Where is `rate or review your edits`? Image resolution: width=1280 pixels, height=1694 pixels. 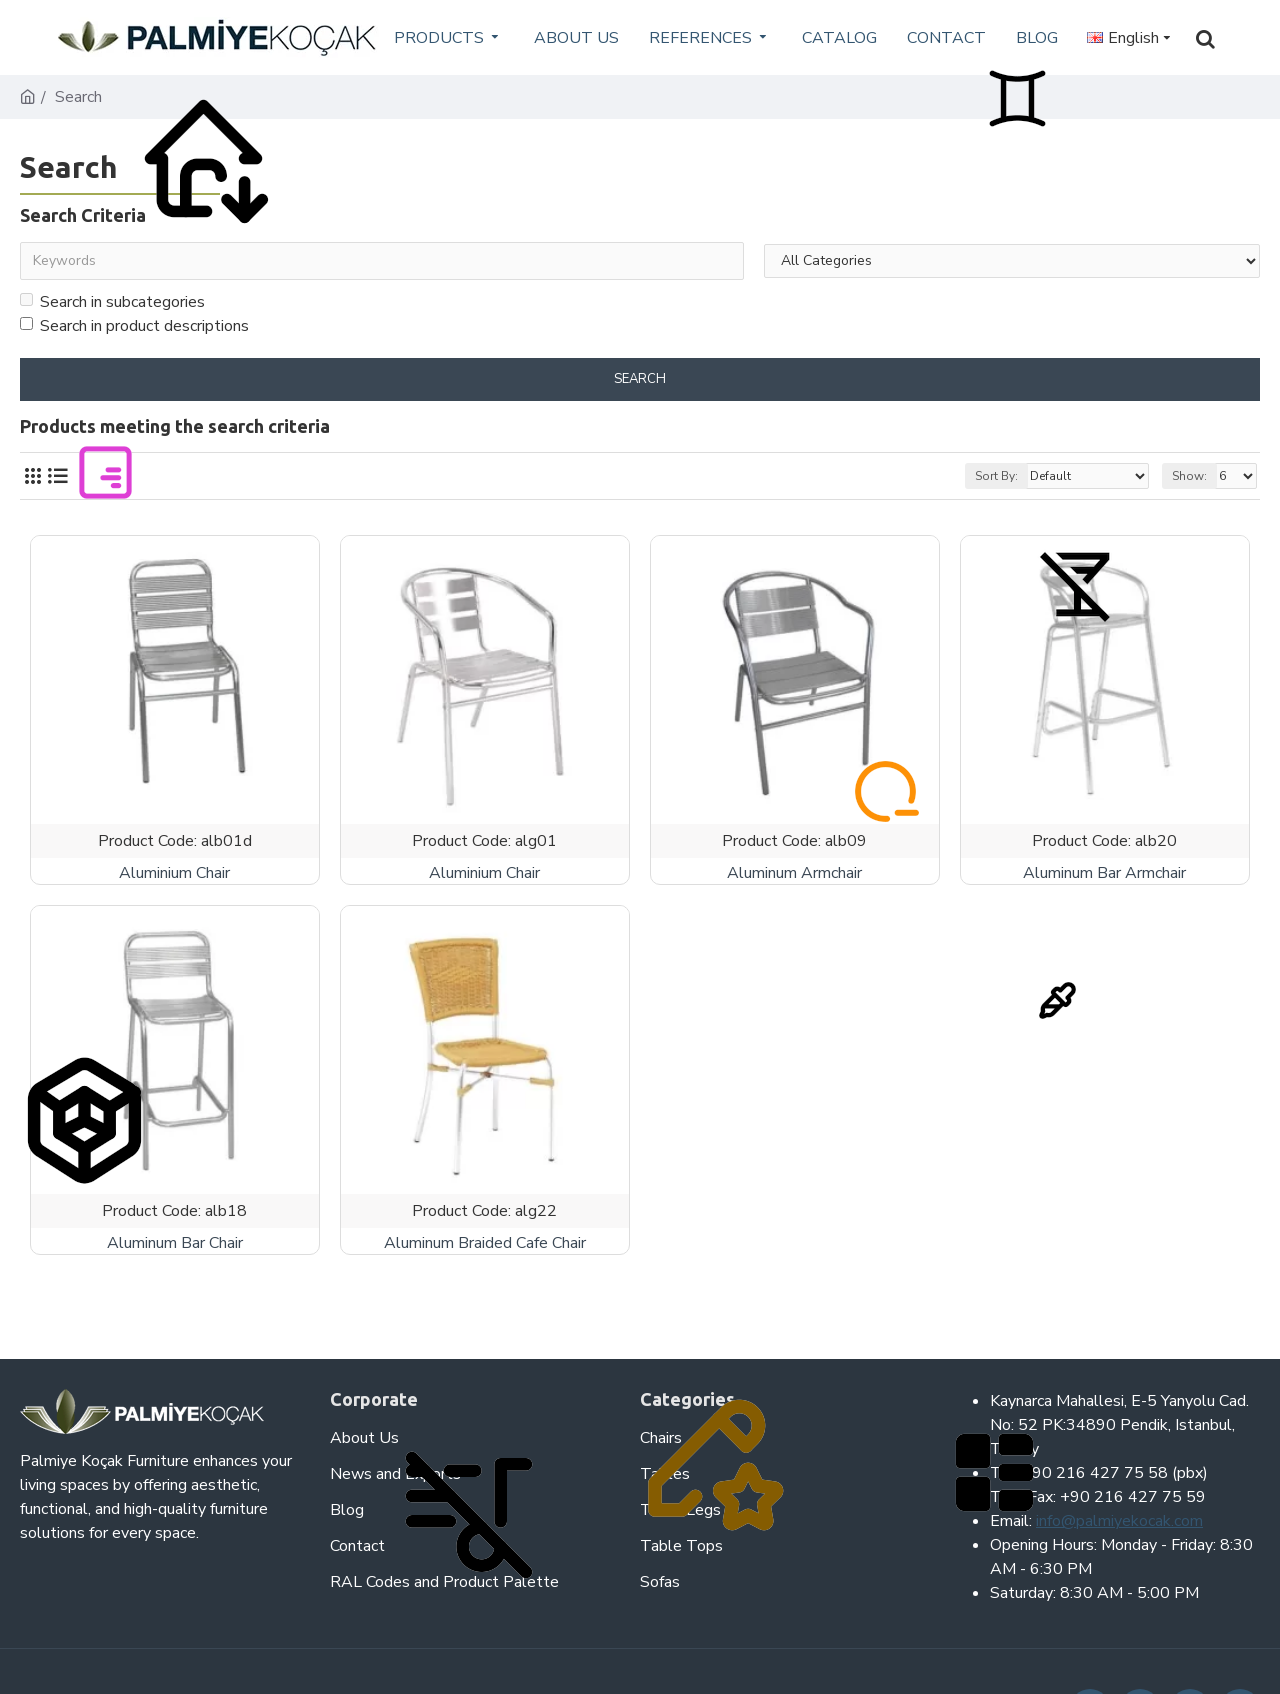
rate or review your edits is located at coordinates (709, 1456).